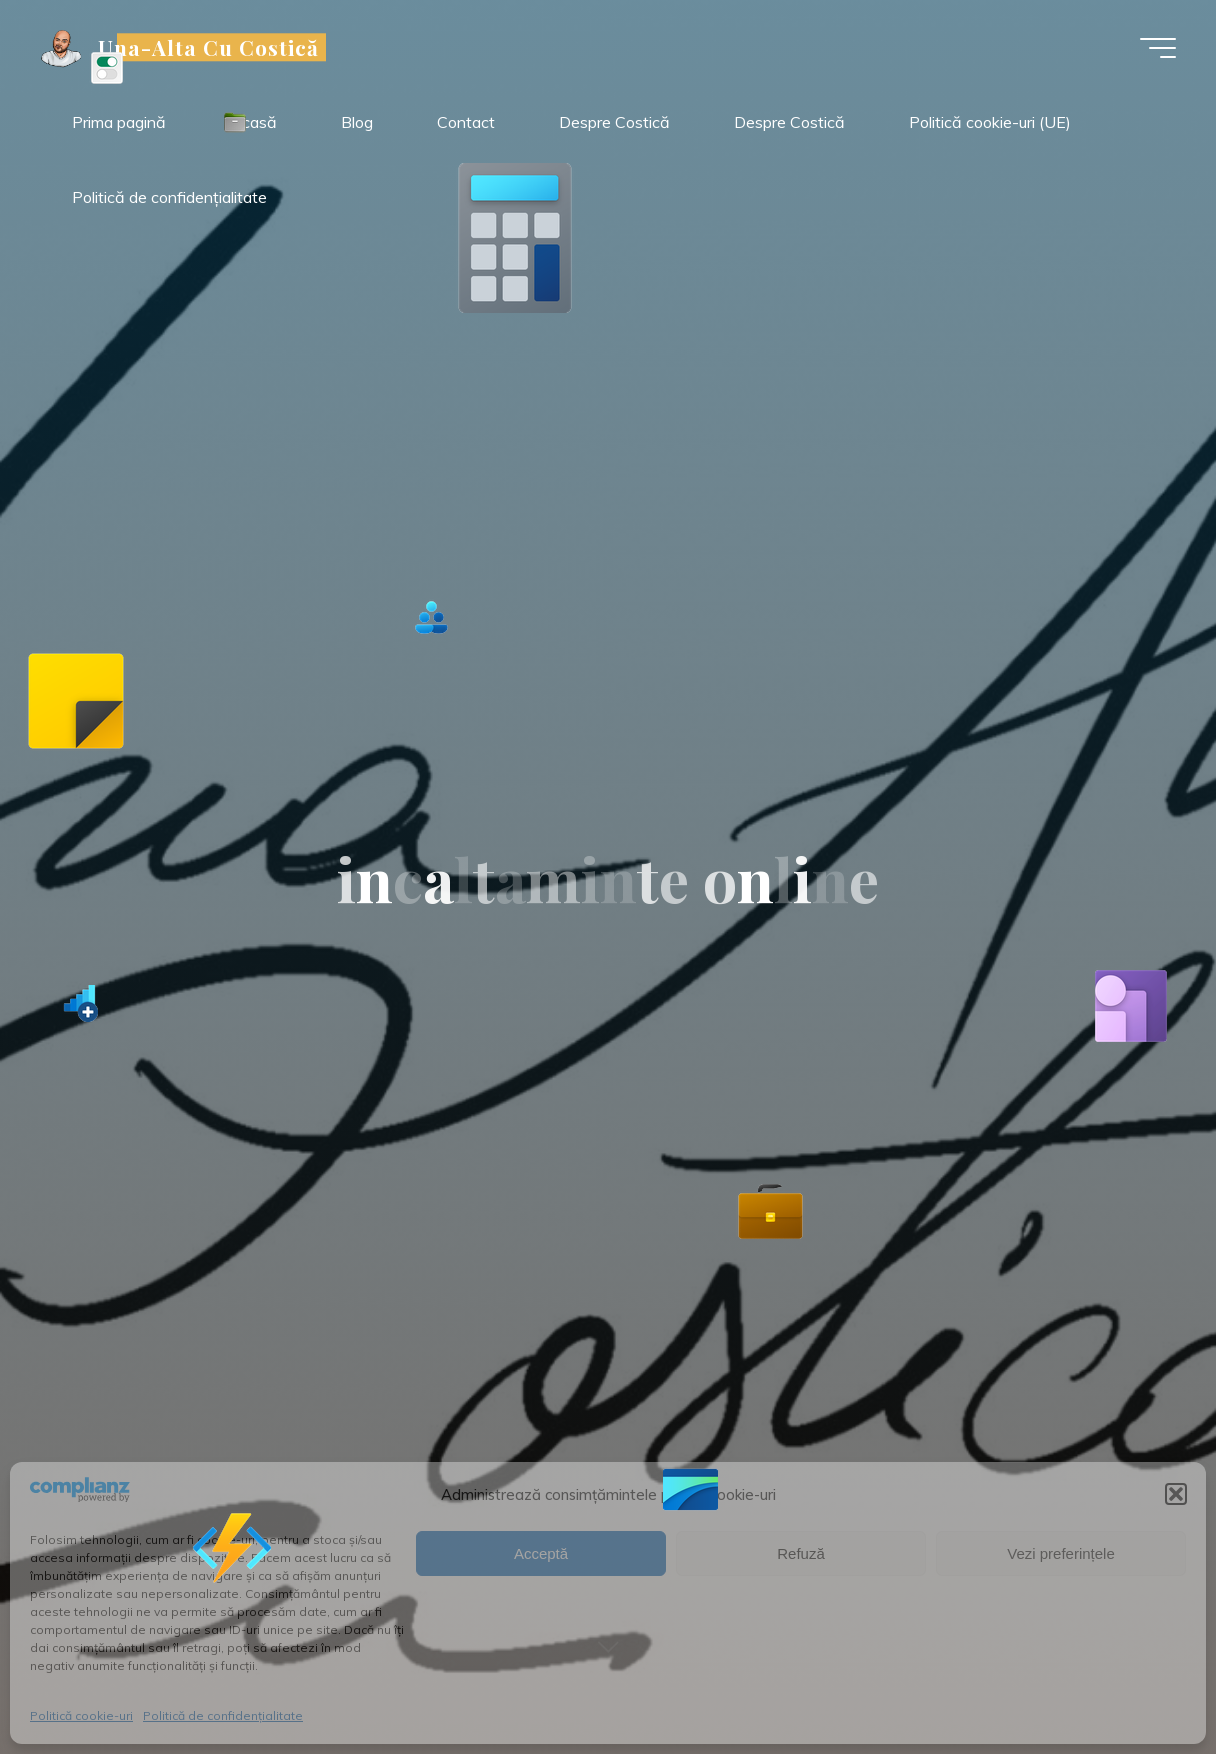 The width and height of the screenshot is (1216, 1754). I want to click on indicates shared access or multiple users, so click(431, 617).